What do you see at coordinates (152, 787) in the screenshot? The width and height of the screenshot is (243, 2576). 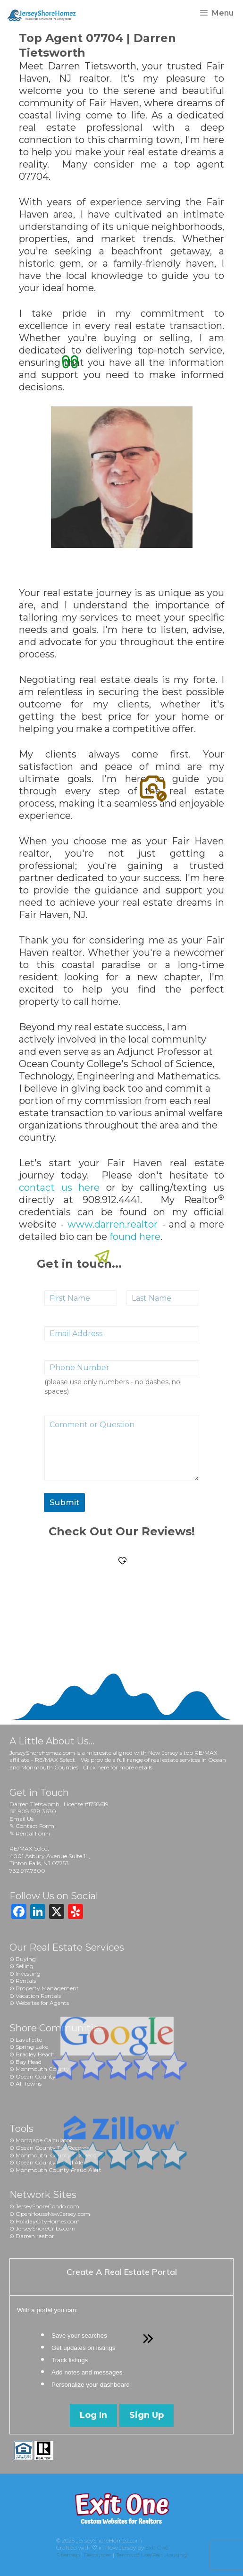 I see `cancel photo capture` at bounding box center [152, 787].